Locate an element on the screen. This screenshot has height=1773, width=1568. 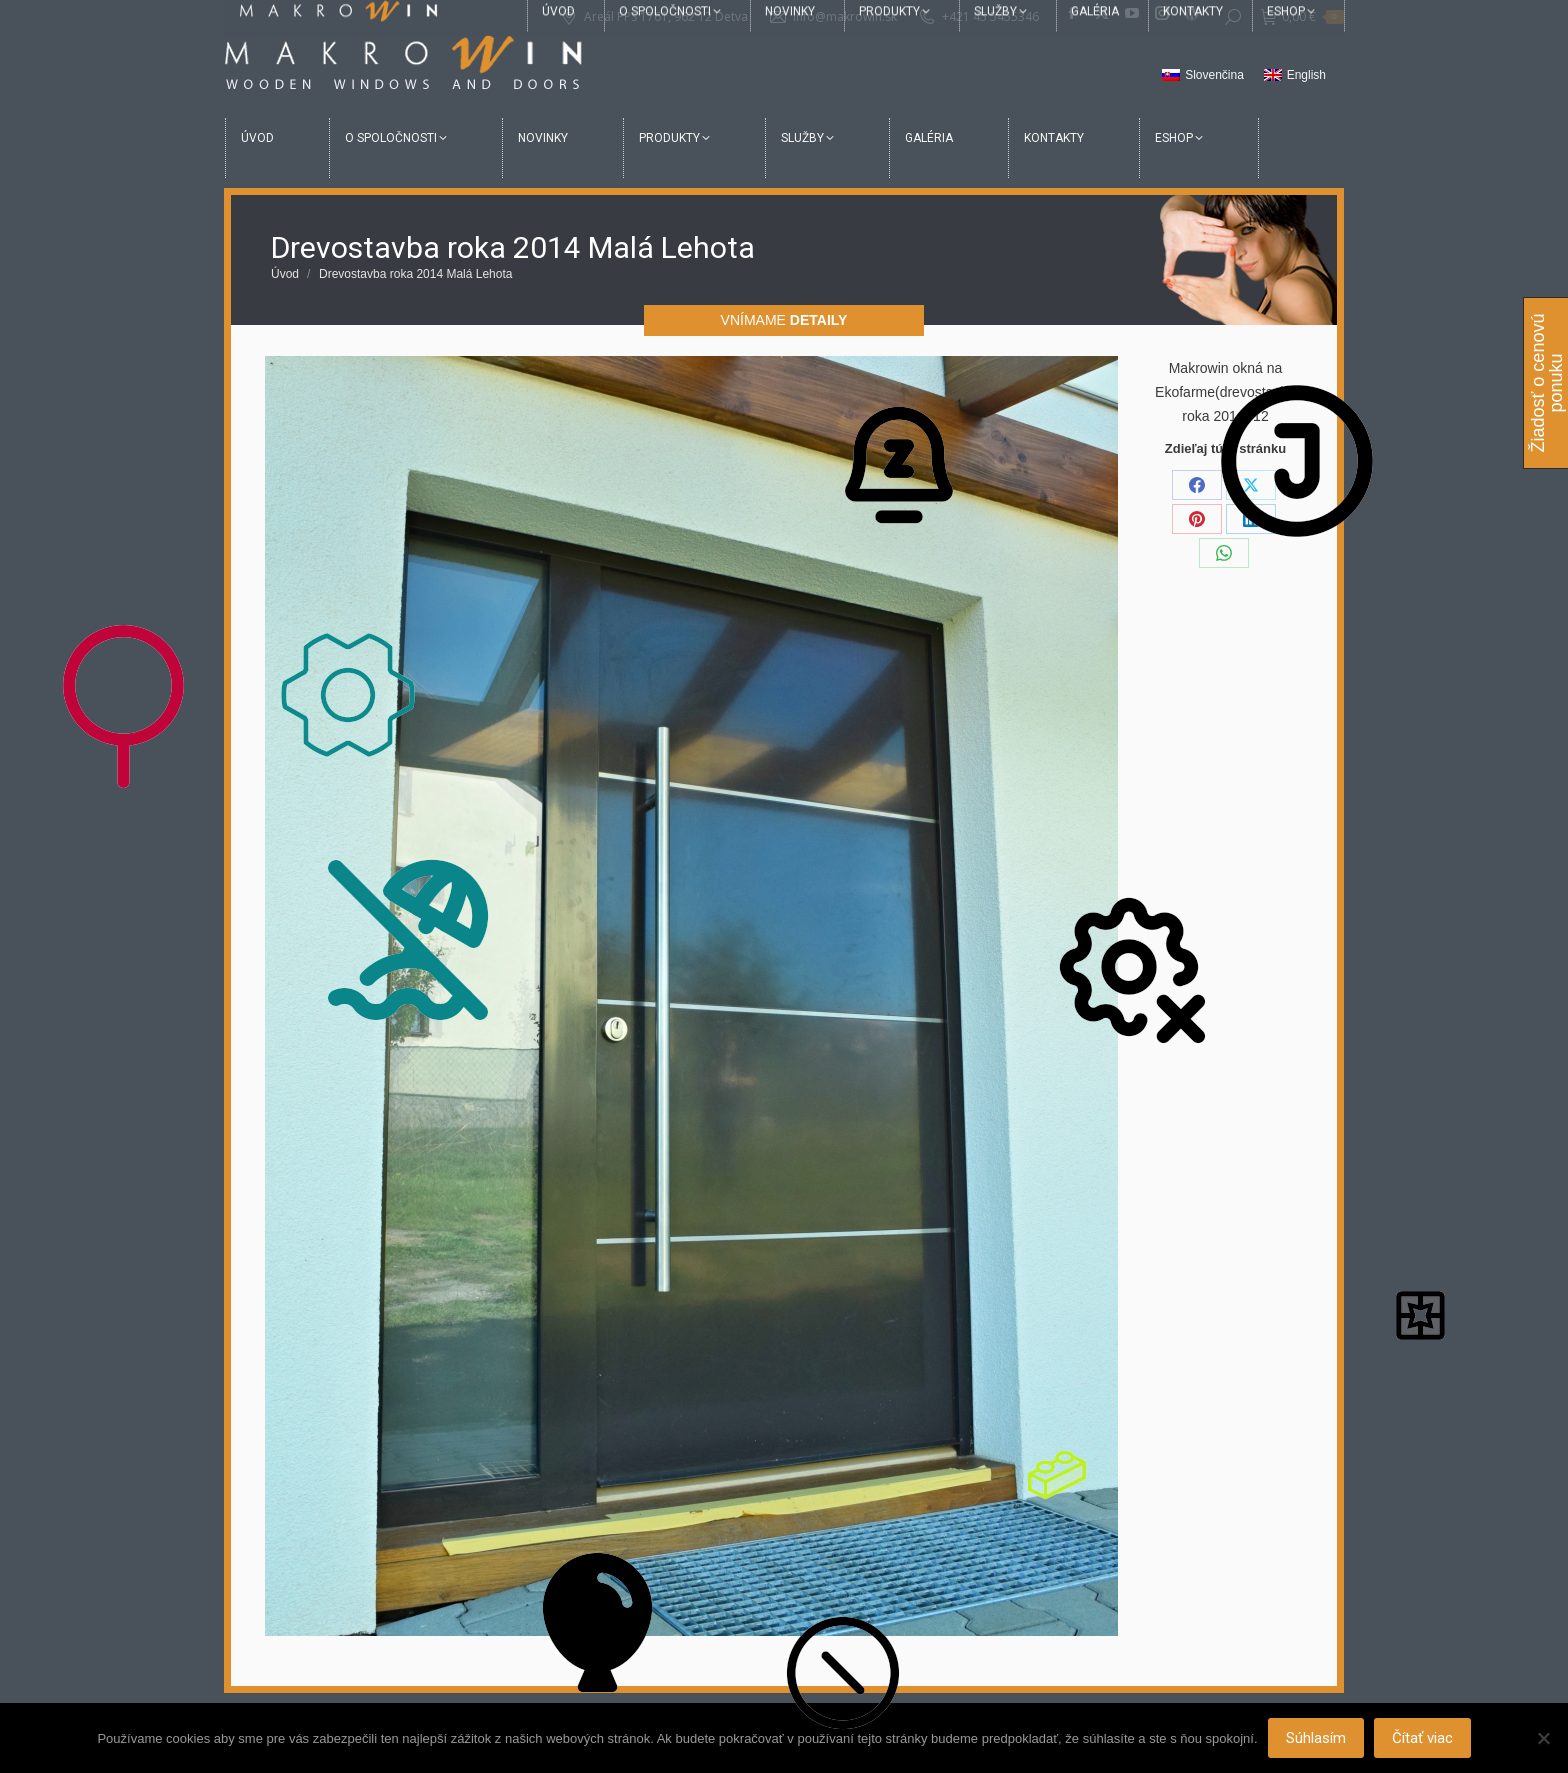
beach or coastal area unavailable is located at coordinates (408, 940).